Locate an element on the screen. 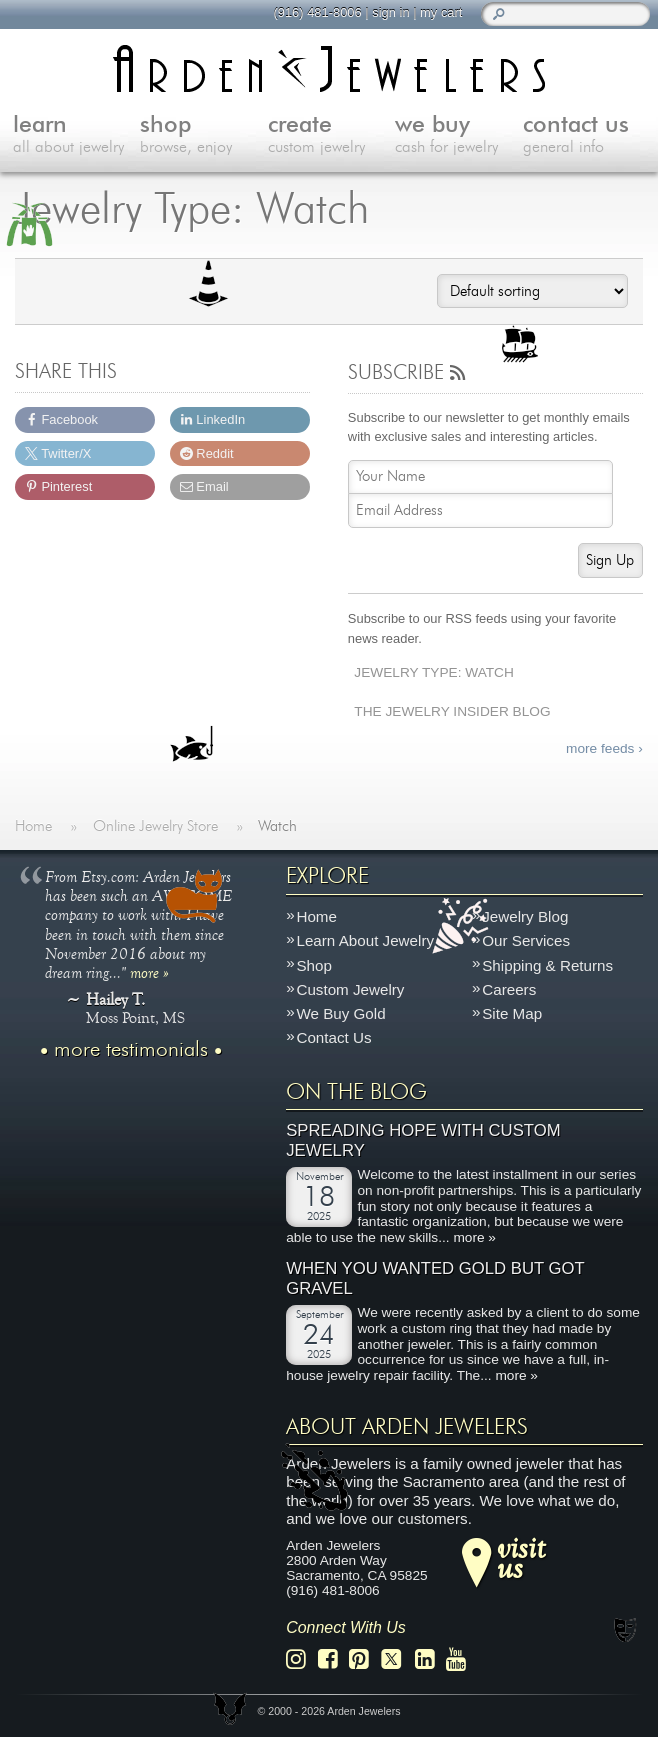 The image size is (658, 1737). celebrate an achievement or milestone is located at coordinates (460, 926).